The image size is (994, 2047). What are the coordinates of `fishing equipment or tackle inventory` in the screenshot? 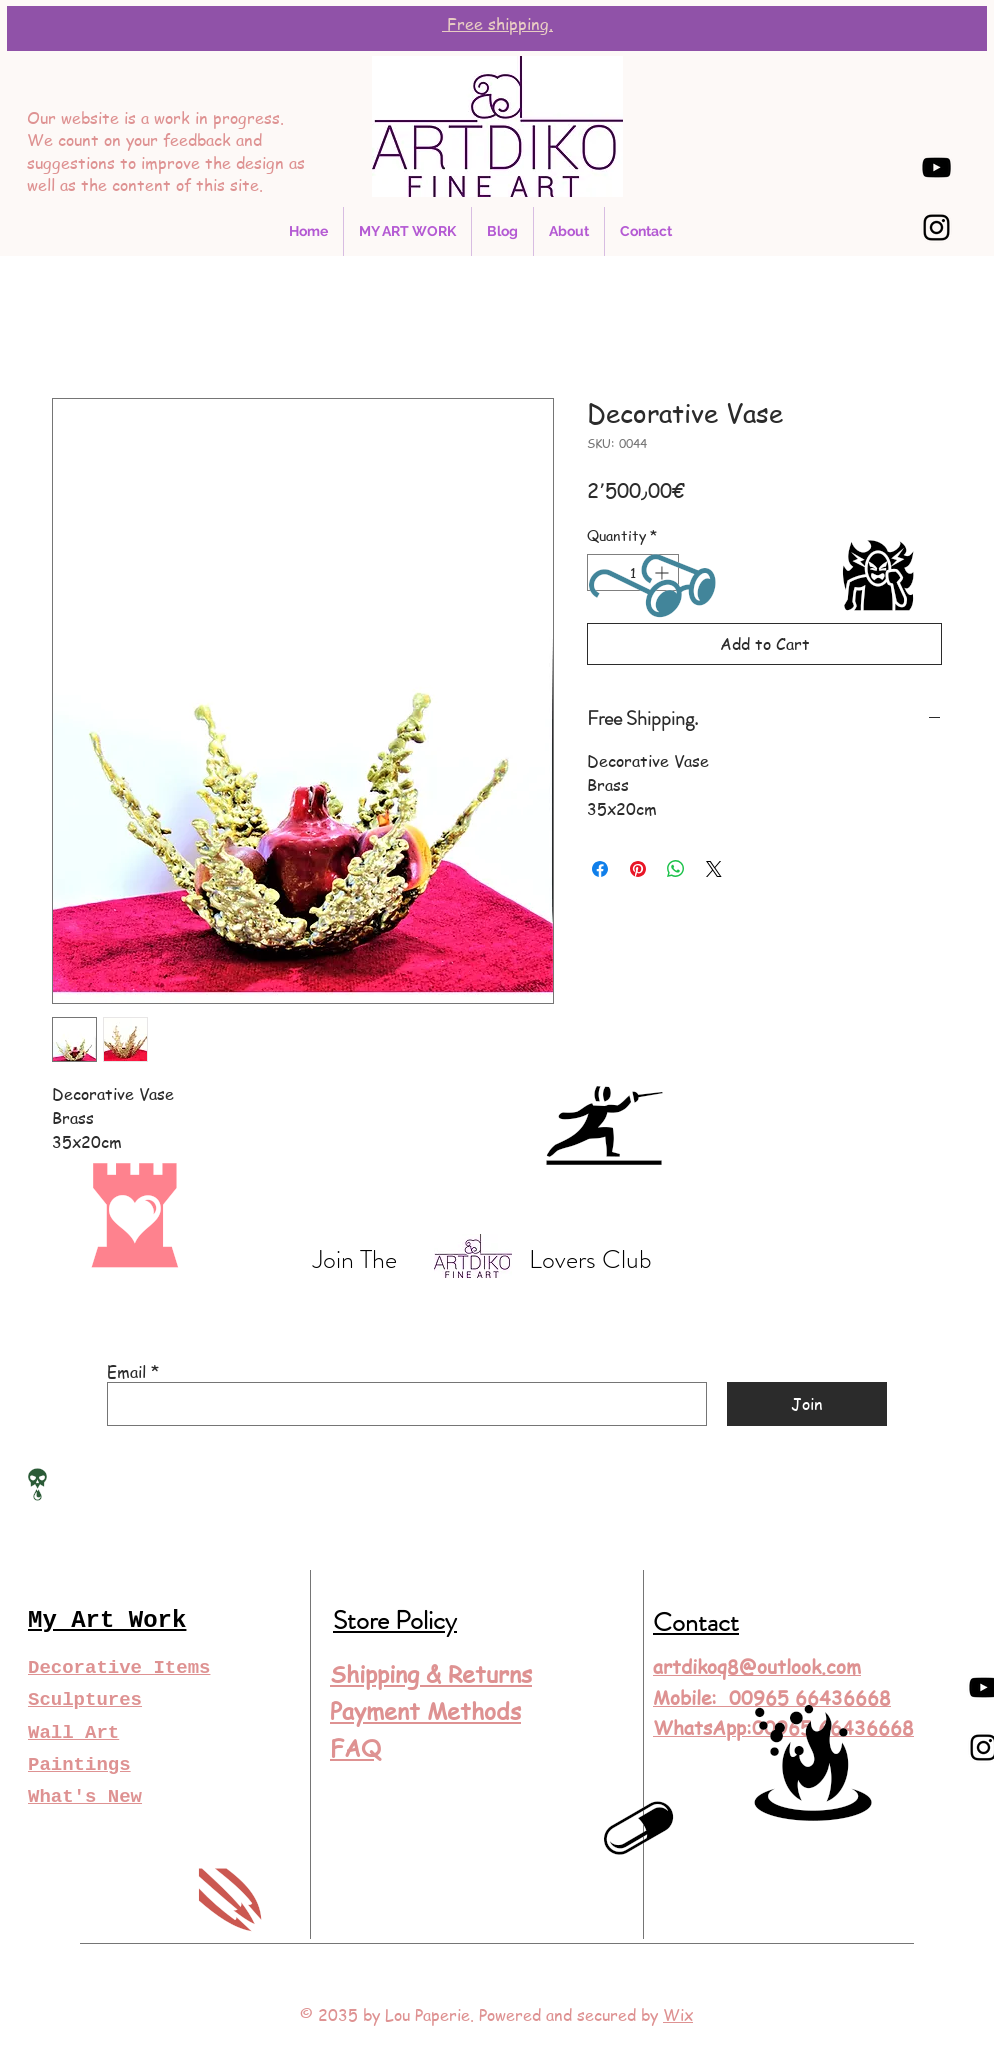 It's located at (229, 1899).